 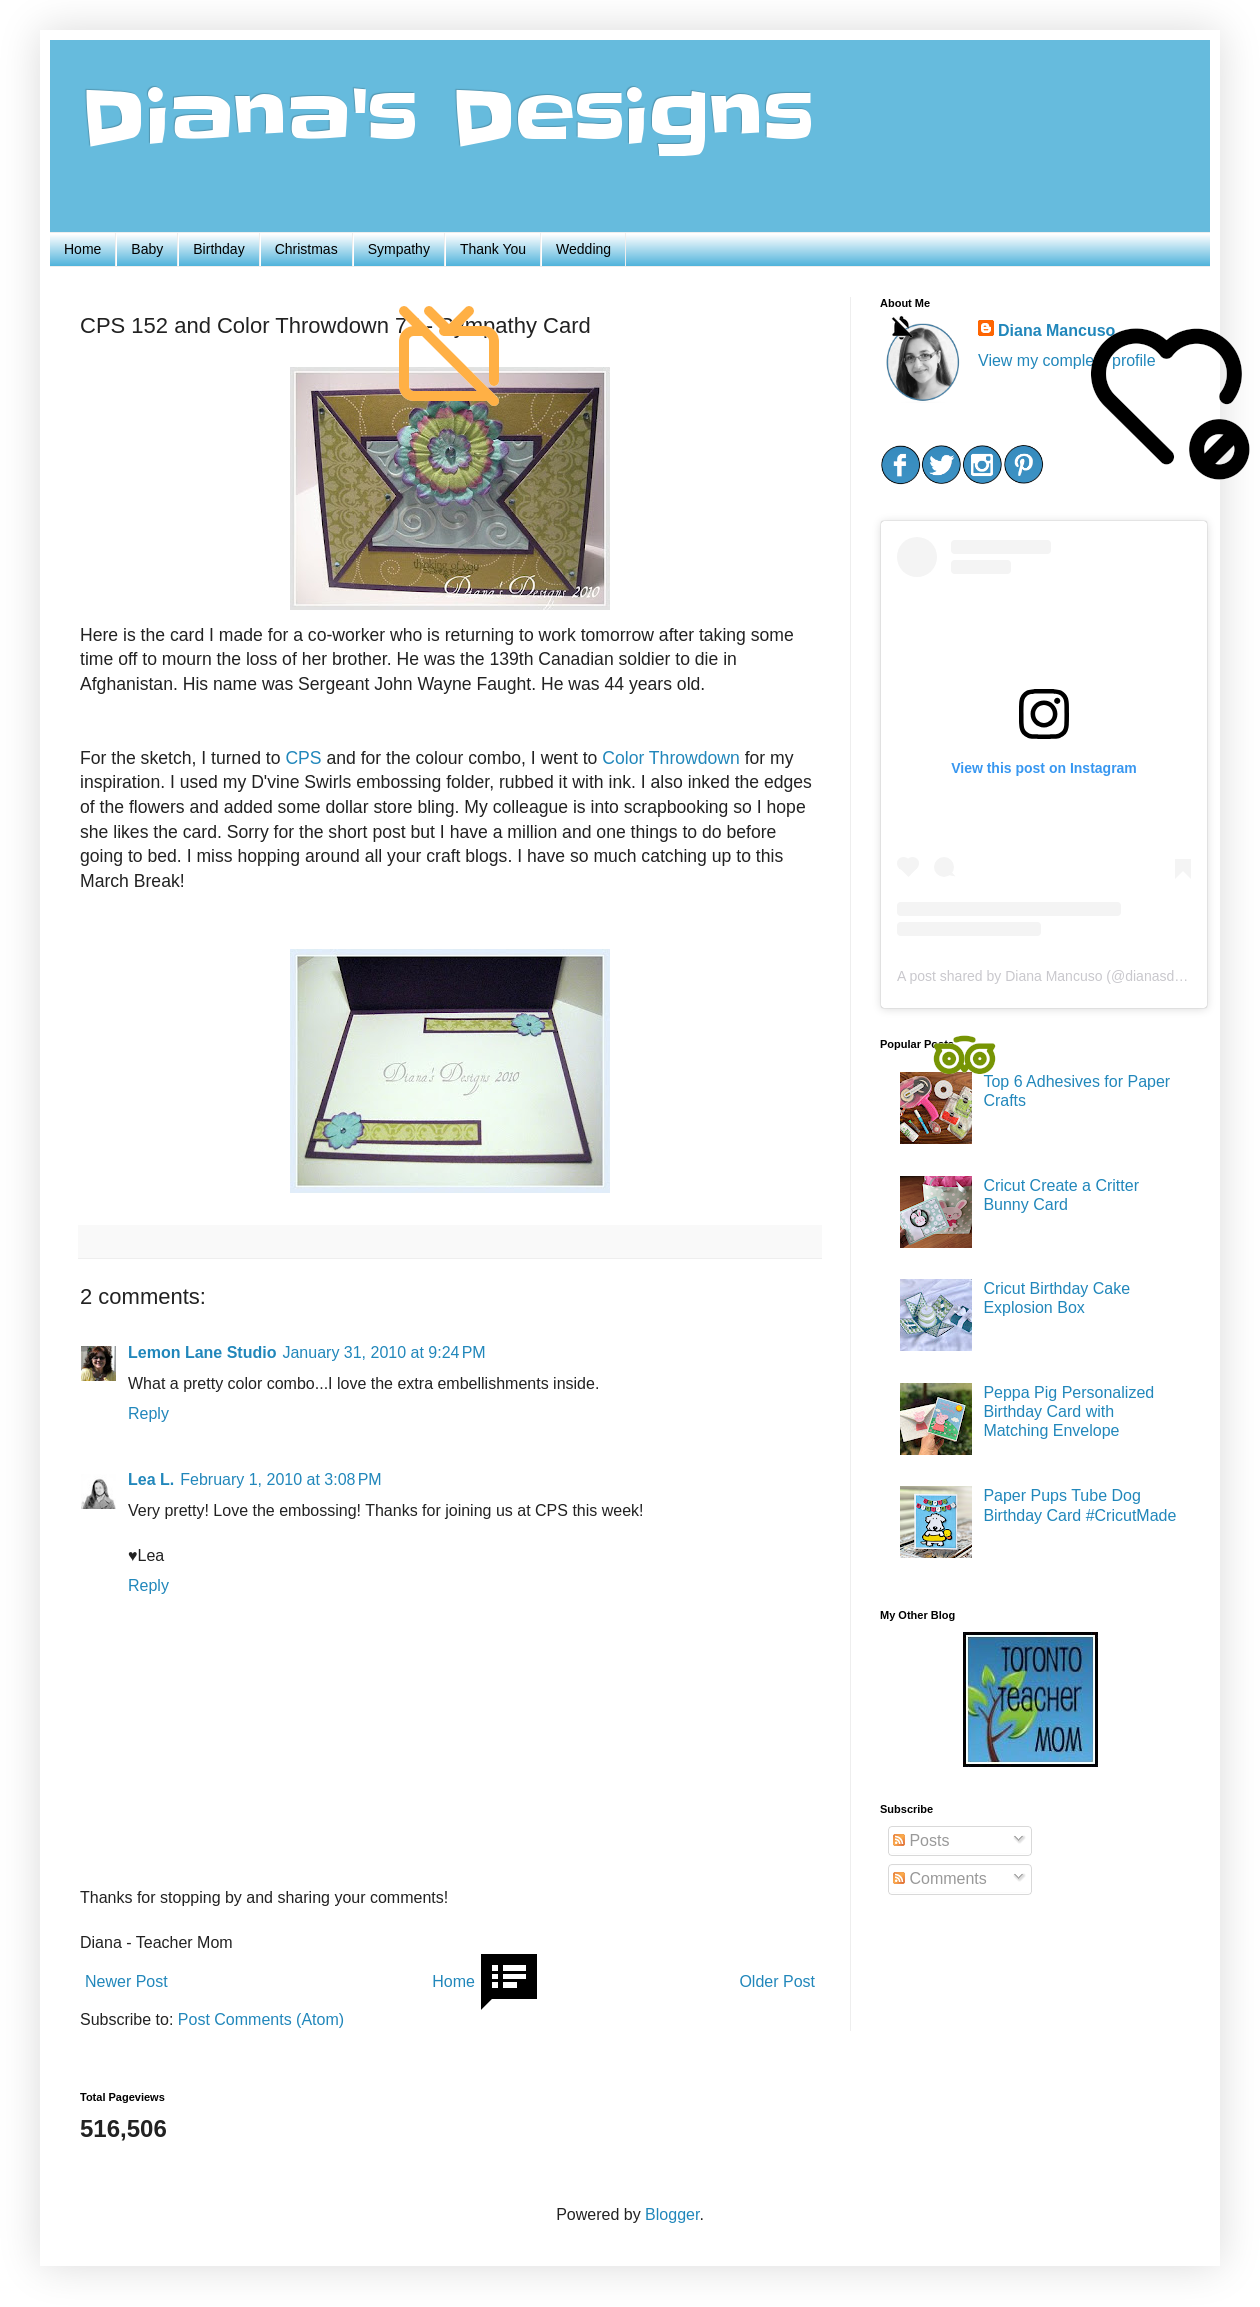 I want to click on mute notifications, so click(x=901, y=327).